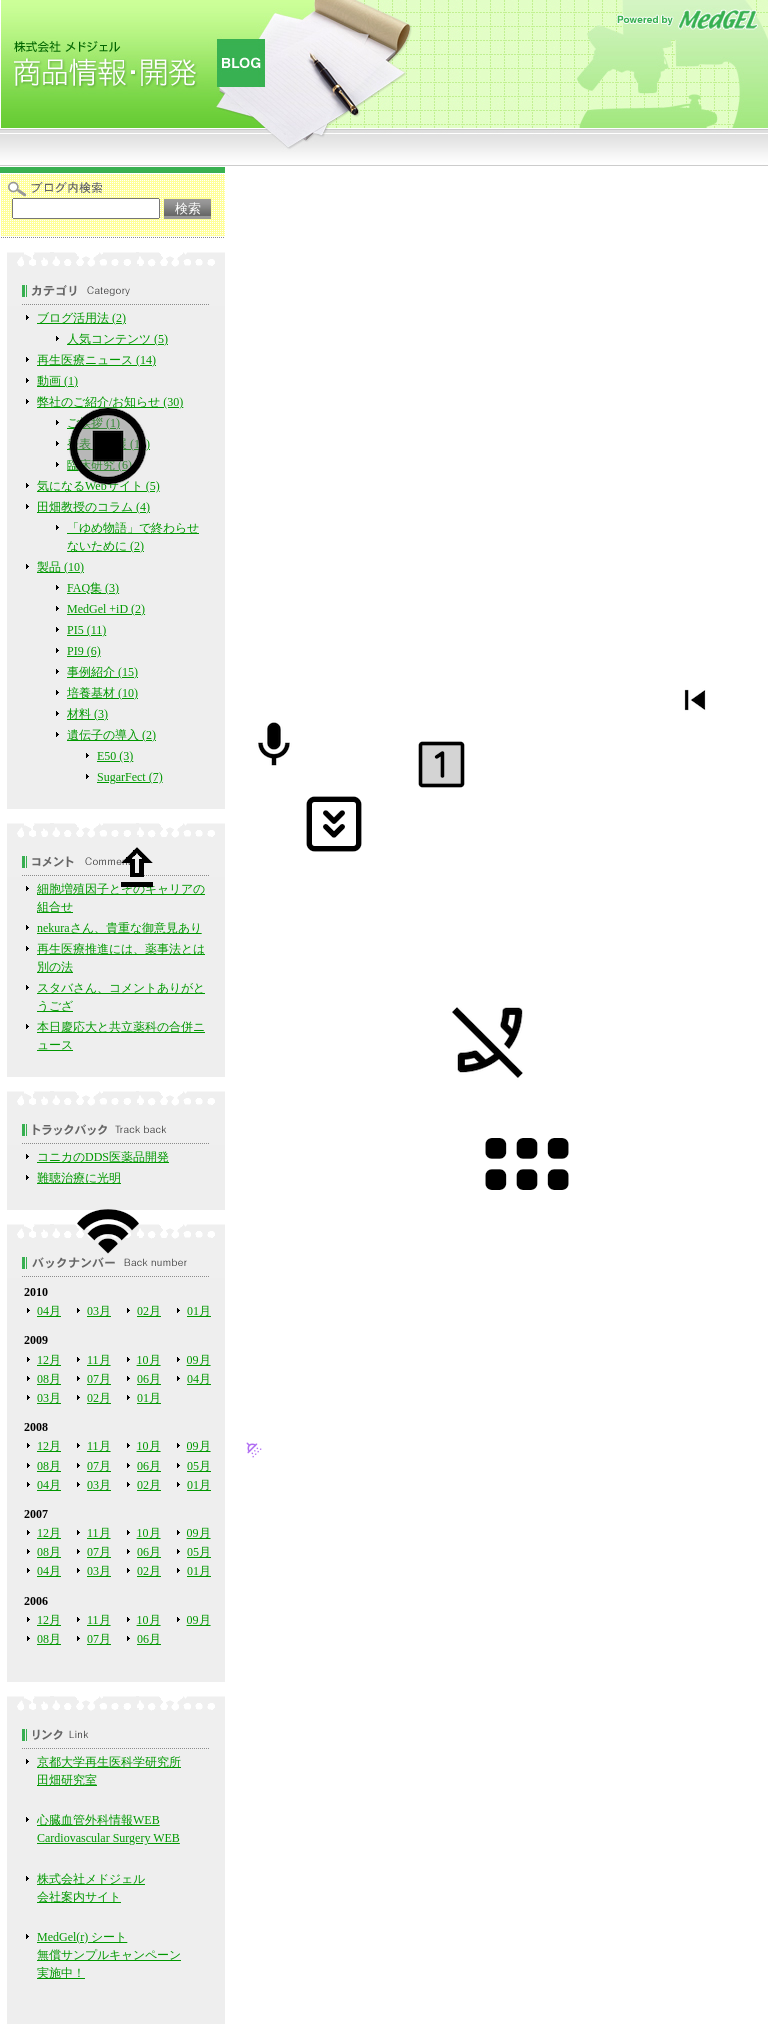 Image resolution: width=768 pixels, height=2042 pixels. What do you see at coordinates (137, 868) in the screenshot?
I see `upload a file from your device` at bounding box center [137, 868].